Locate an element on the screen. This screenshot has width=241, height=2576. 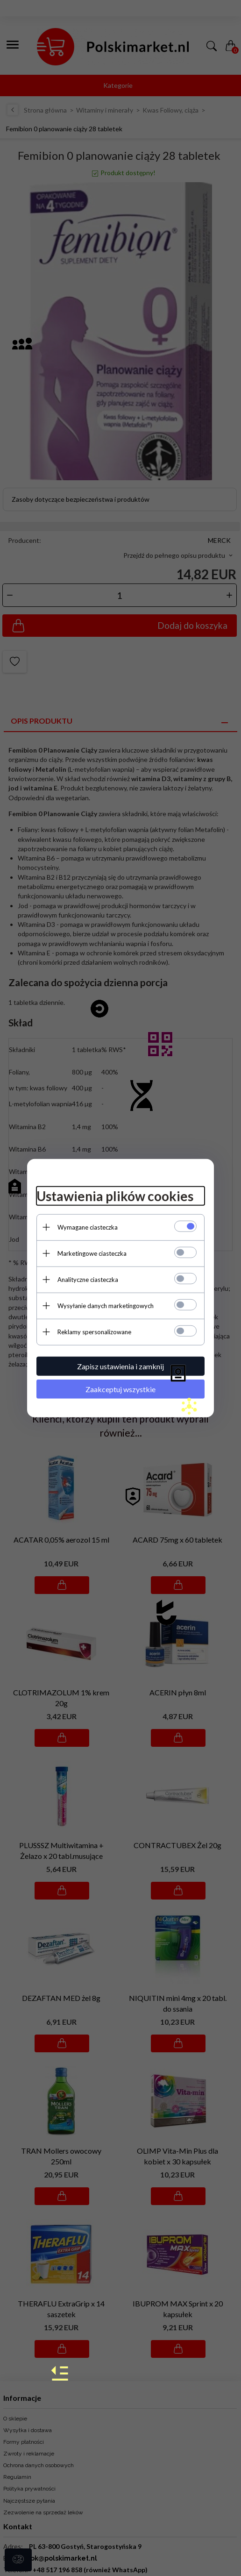
indicates content licensed under copyleft is located at coordinates (99, 1009).